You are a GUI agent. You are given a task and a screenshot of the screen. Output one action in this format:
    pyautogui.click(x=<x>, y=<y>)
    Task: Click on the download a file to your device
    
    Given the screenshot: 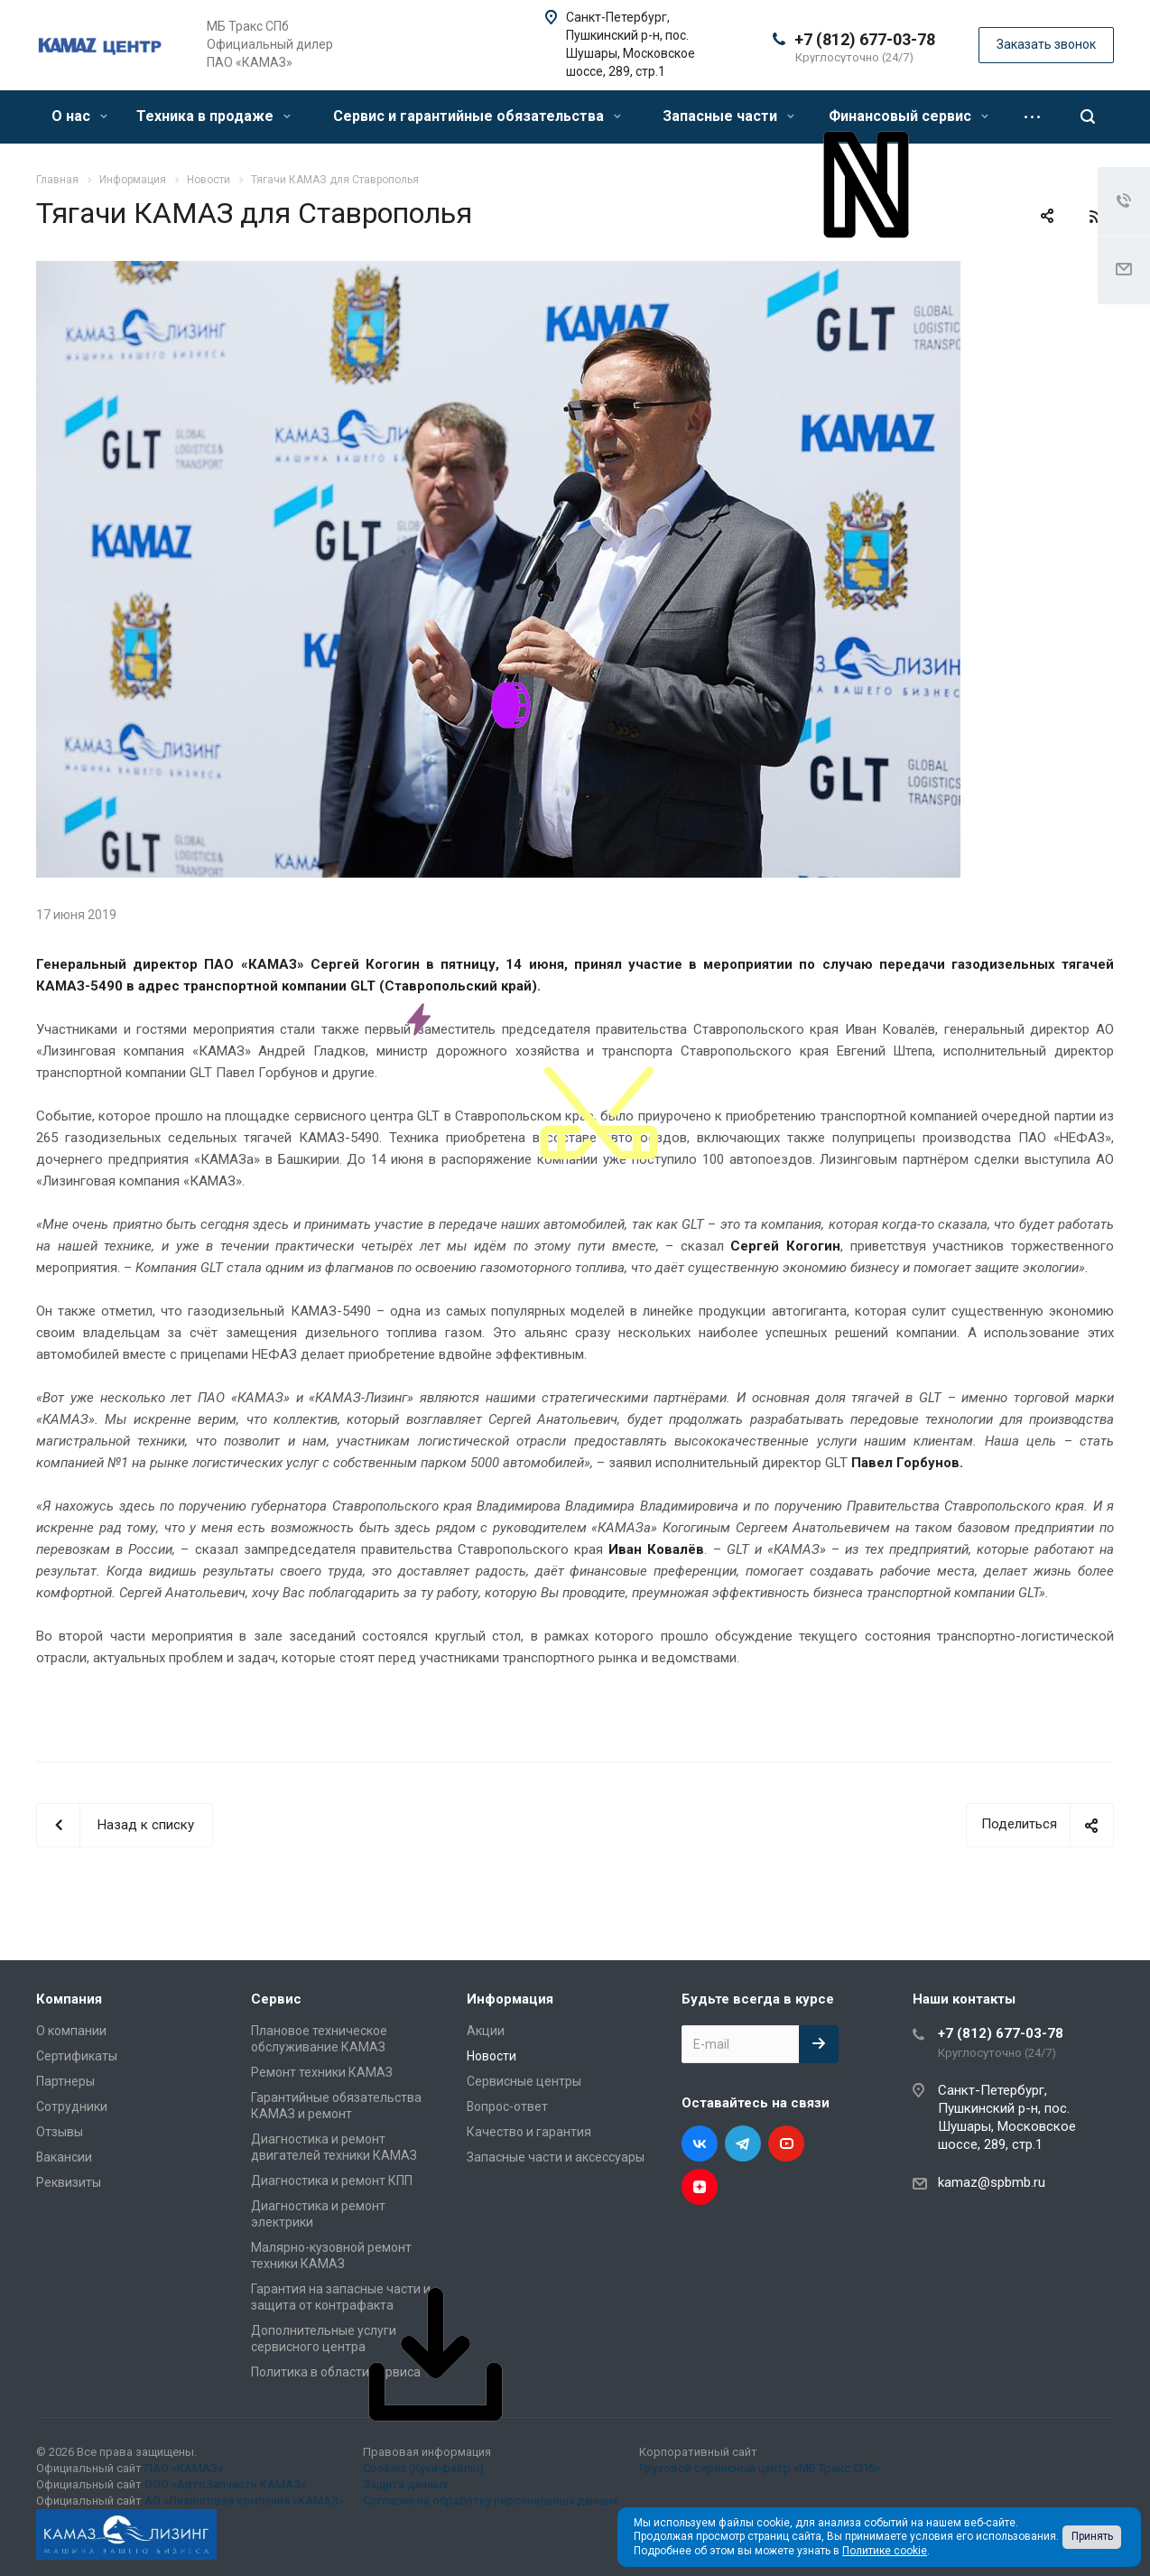 What is the action you would take?
    pyautogui.click(x=435, y=2359)
    